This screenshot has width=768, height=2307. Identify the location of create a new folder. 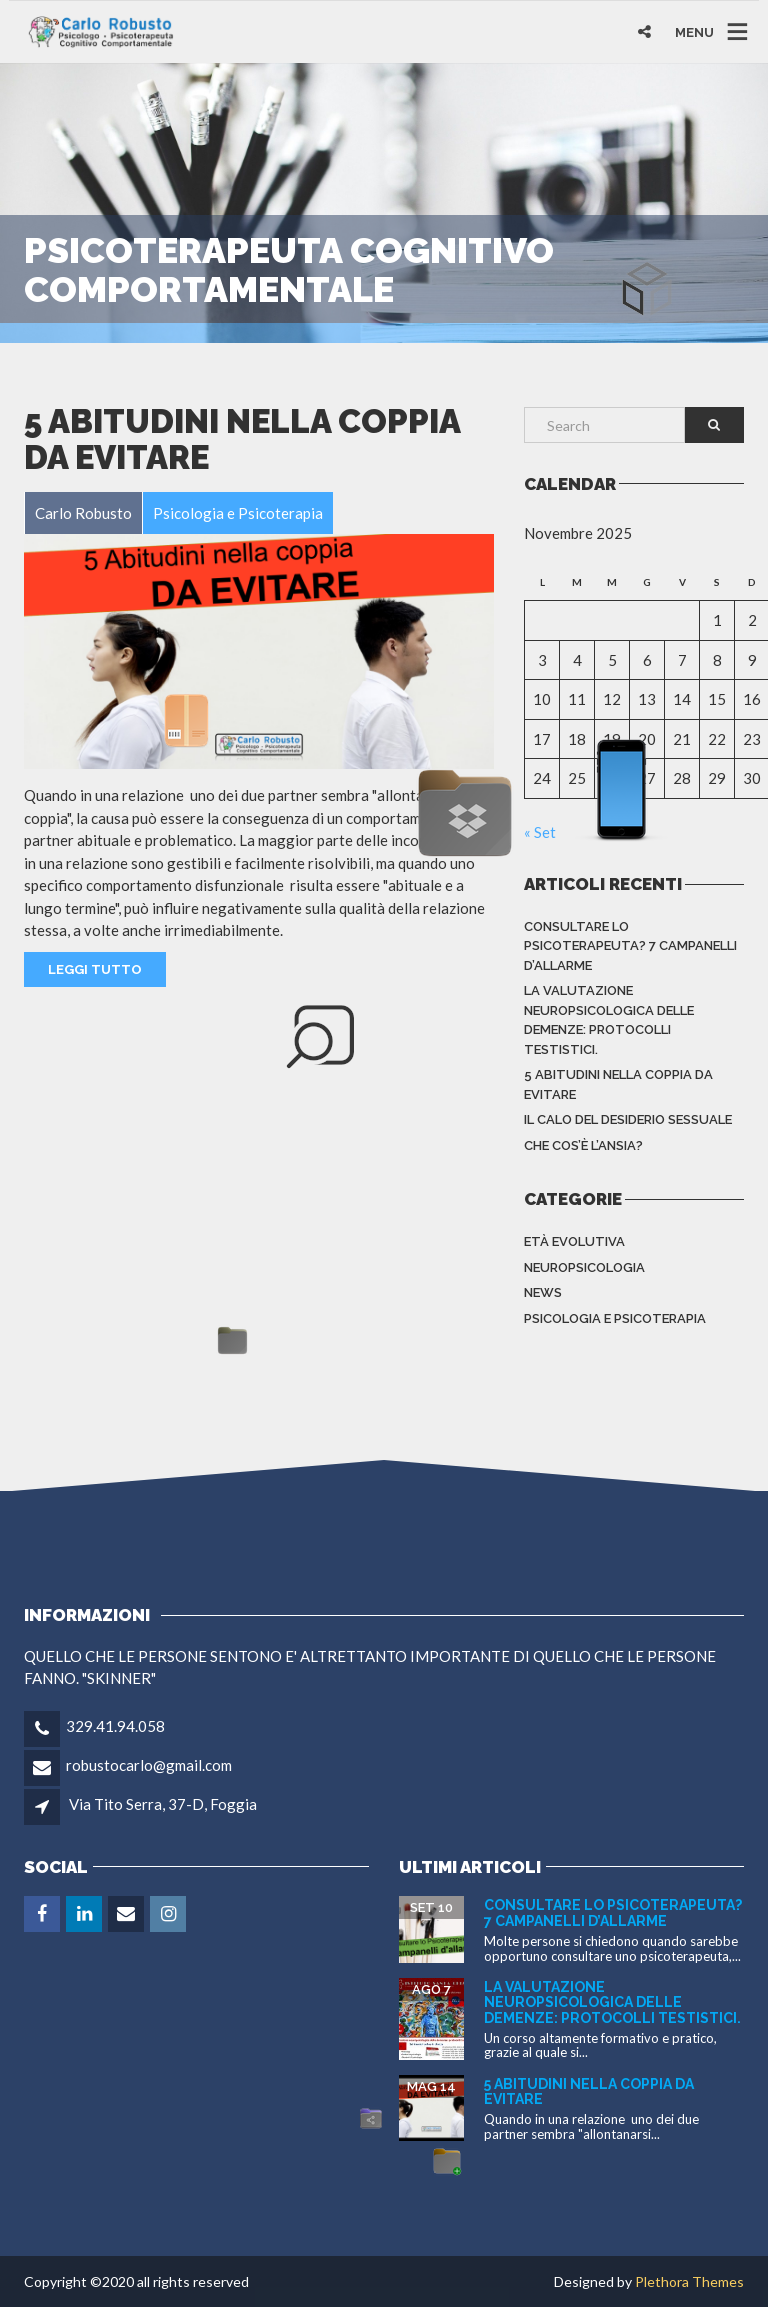
(447, 2161).